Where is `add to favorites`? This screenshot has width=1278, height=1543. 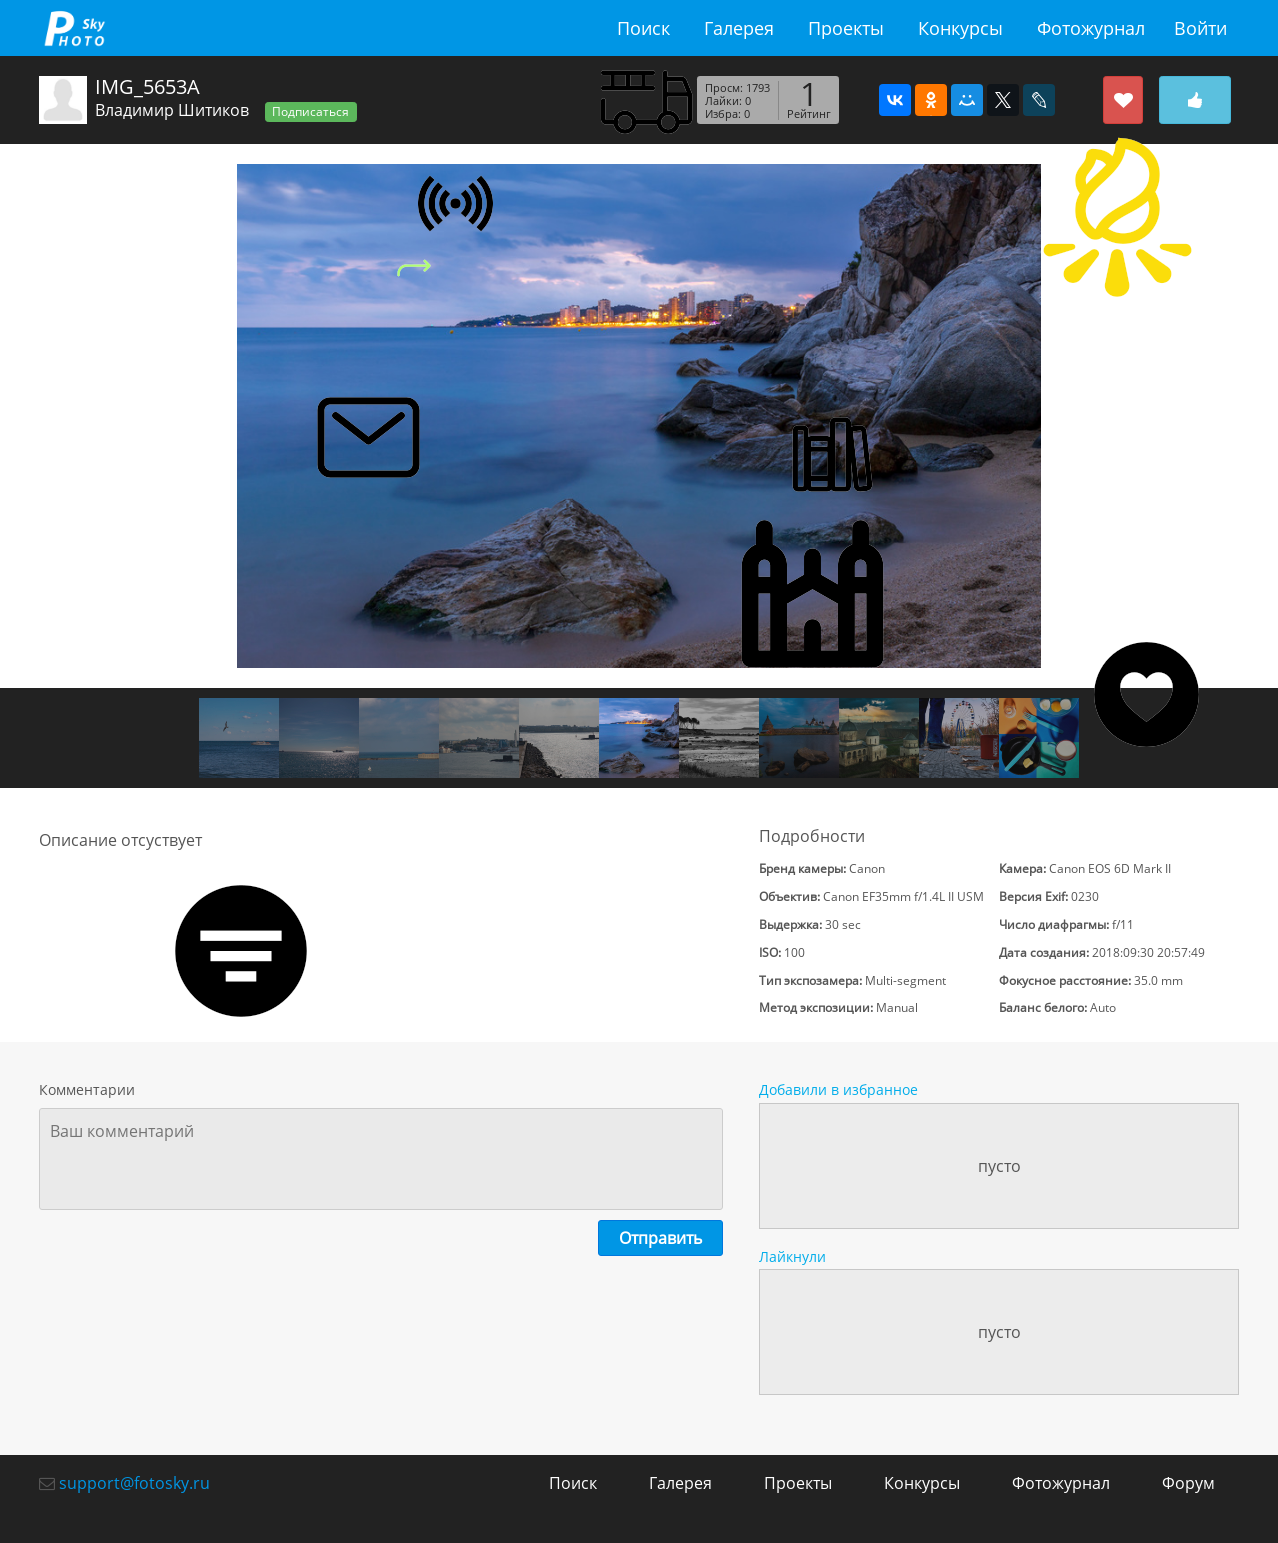
add to favorites is located at coordinates (1146, 694).